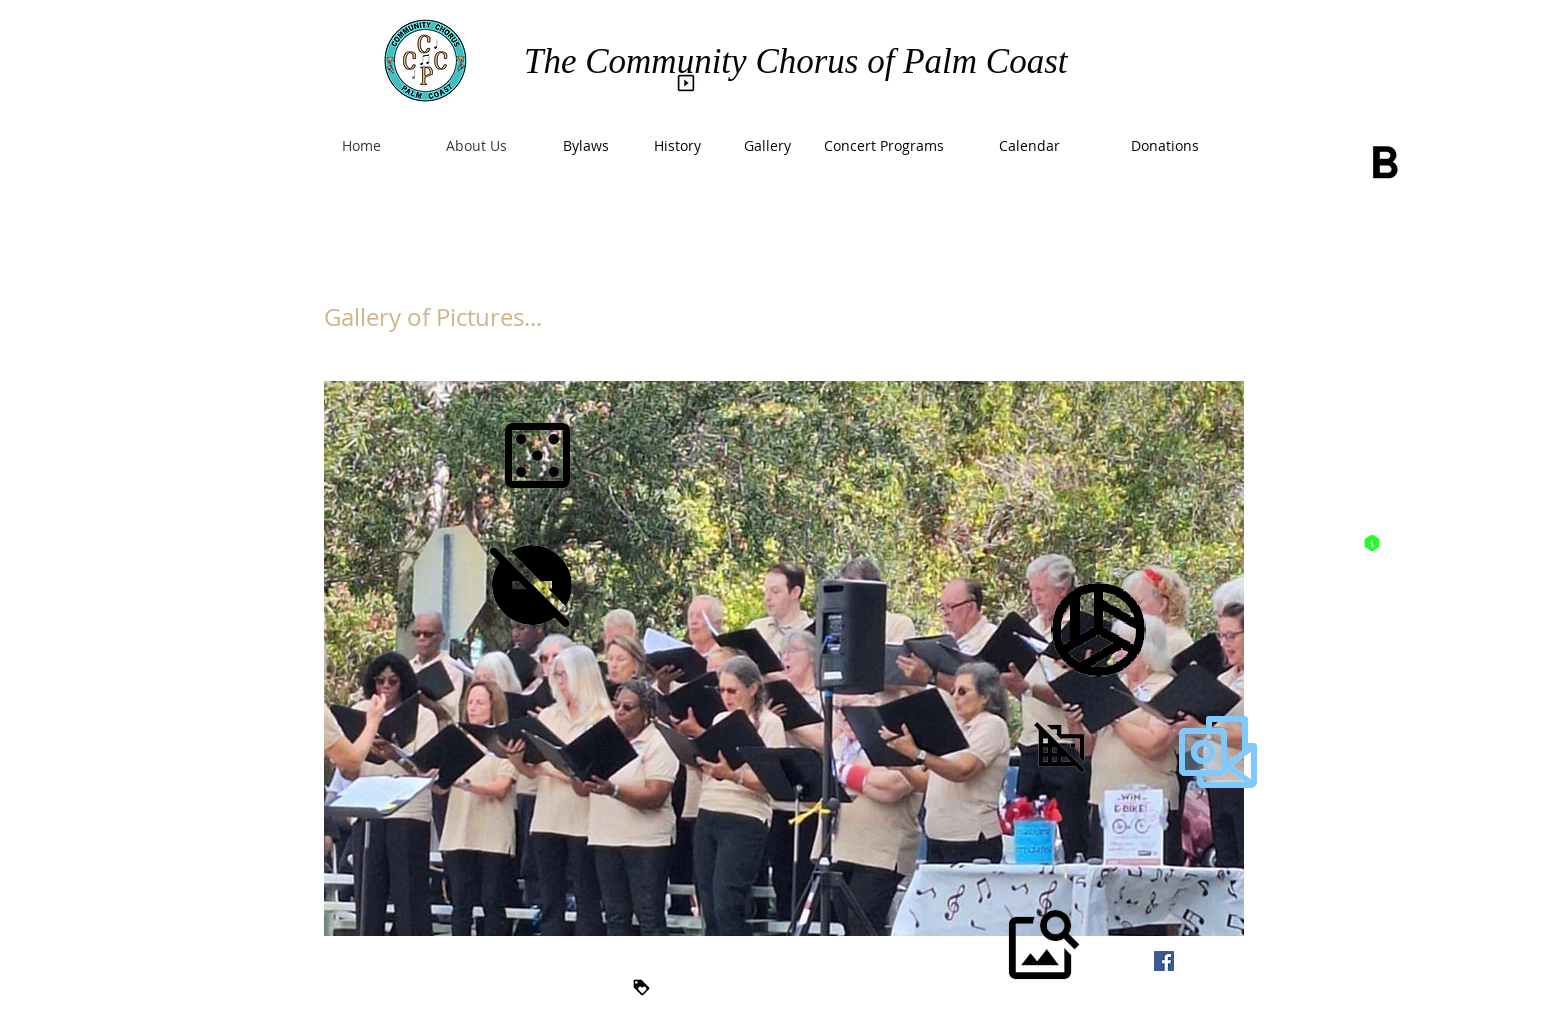 This screenshot has width=1568, height=1017. What do you see at coordinates (641, 987) in the screenshot?
I see `view loyalty rewards or points` at bounding box center [641, 987].